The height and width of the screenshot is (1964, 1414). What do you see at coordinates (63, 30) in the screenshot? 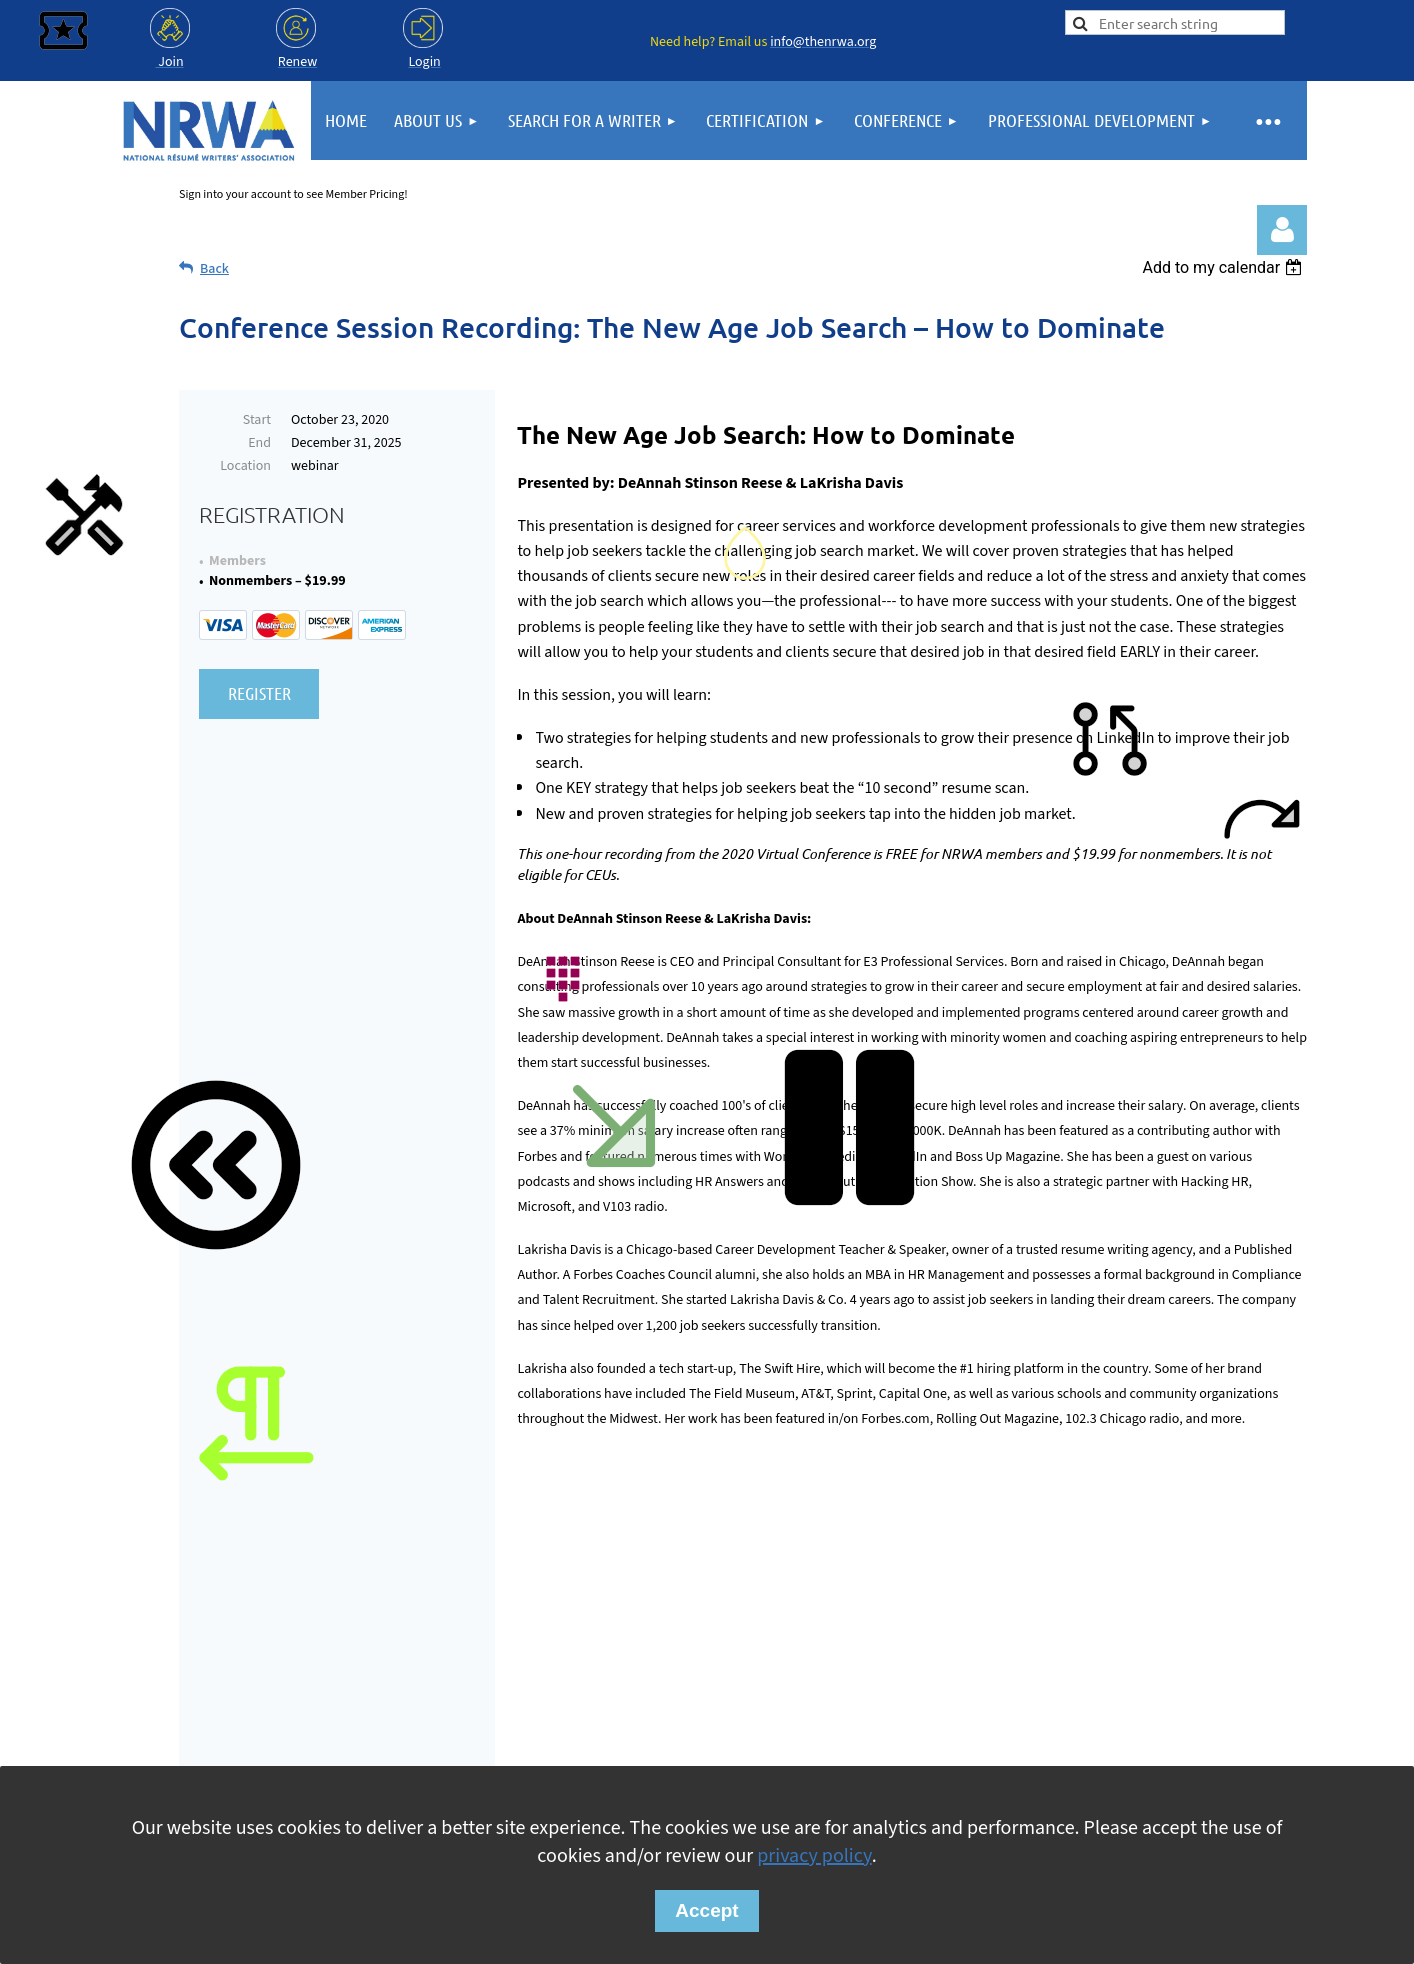
I see `view local events or activities` at bounding box center [63, 30].